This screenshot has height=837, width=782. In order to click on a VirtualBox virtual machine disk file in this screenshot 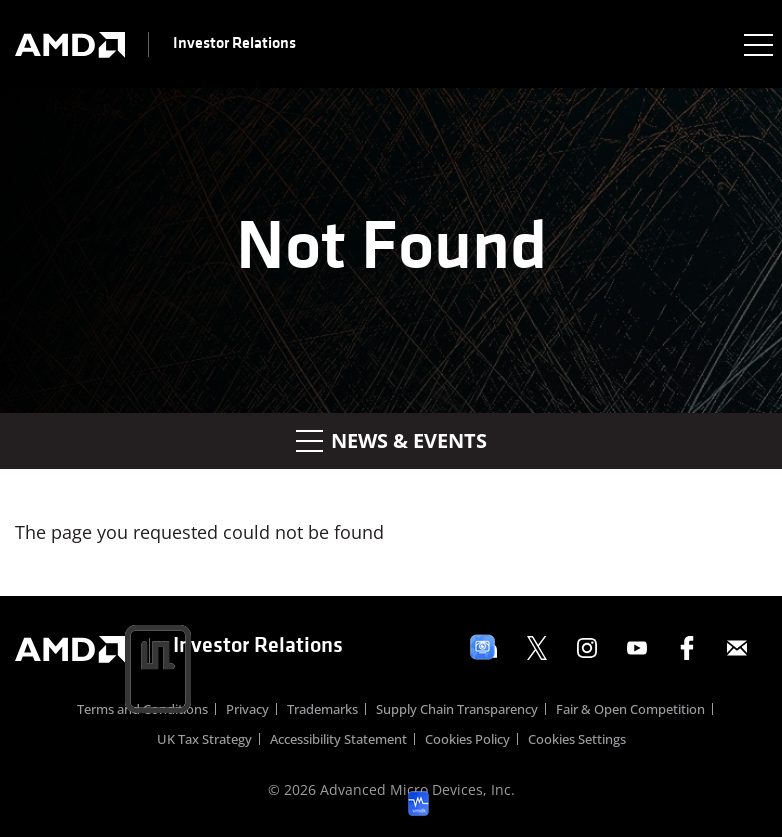, I will do `click(418, 803)`.